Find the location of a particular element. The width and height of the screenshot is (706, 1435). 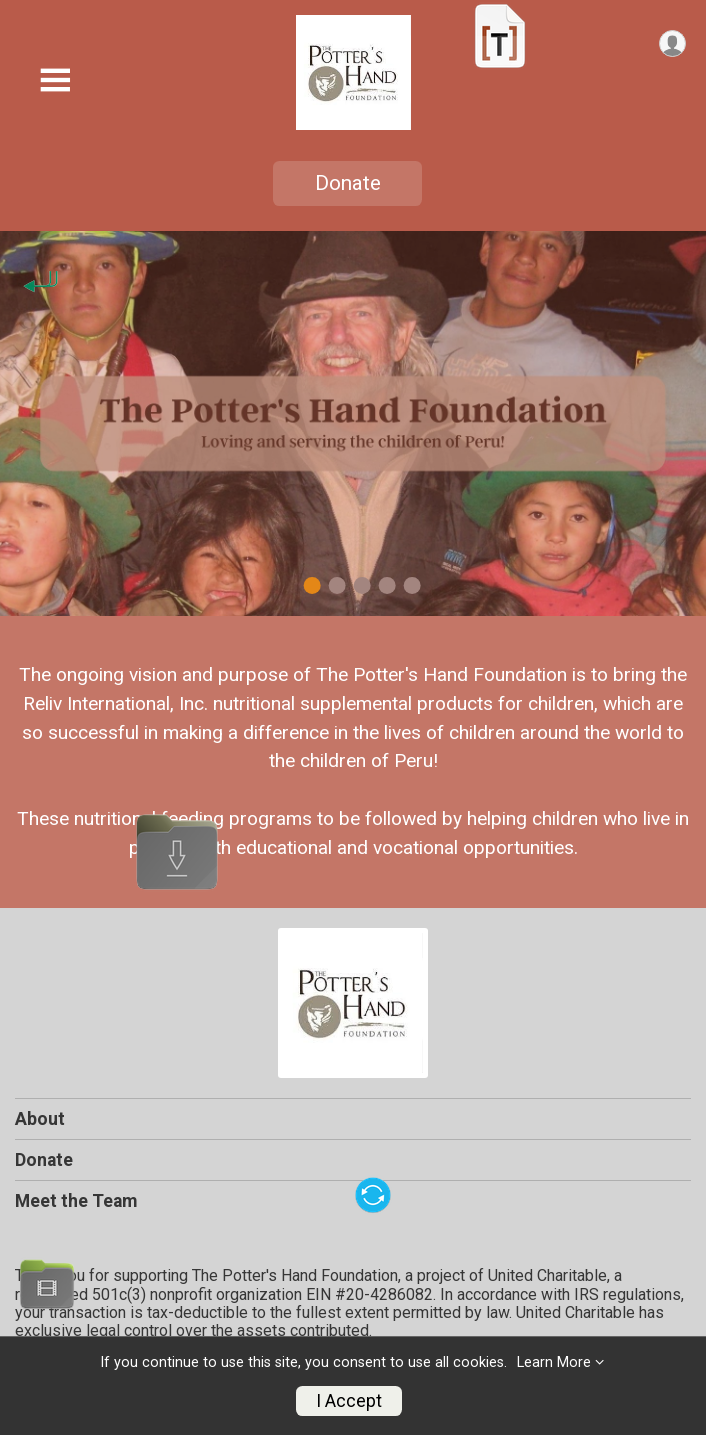

reply to all recipients of an email is located at coordinates (40, 279).